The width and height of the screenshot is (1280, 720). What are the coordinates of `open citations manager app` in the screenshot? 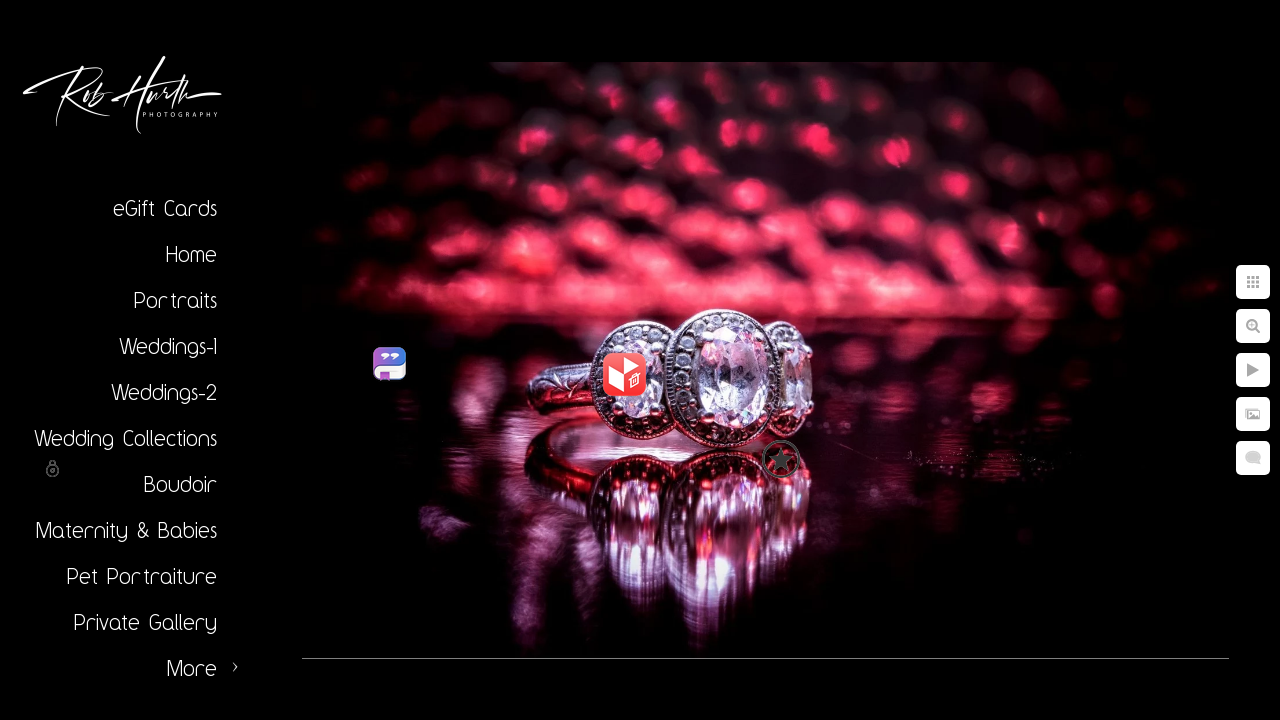 It's located at (389, 363).